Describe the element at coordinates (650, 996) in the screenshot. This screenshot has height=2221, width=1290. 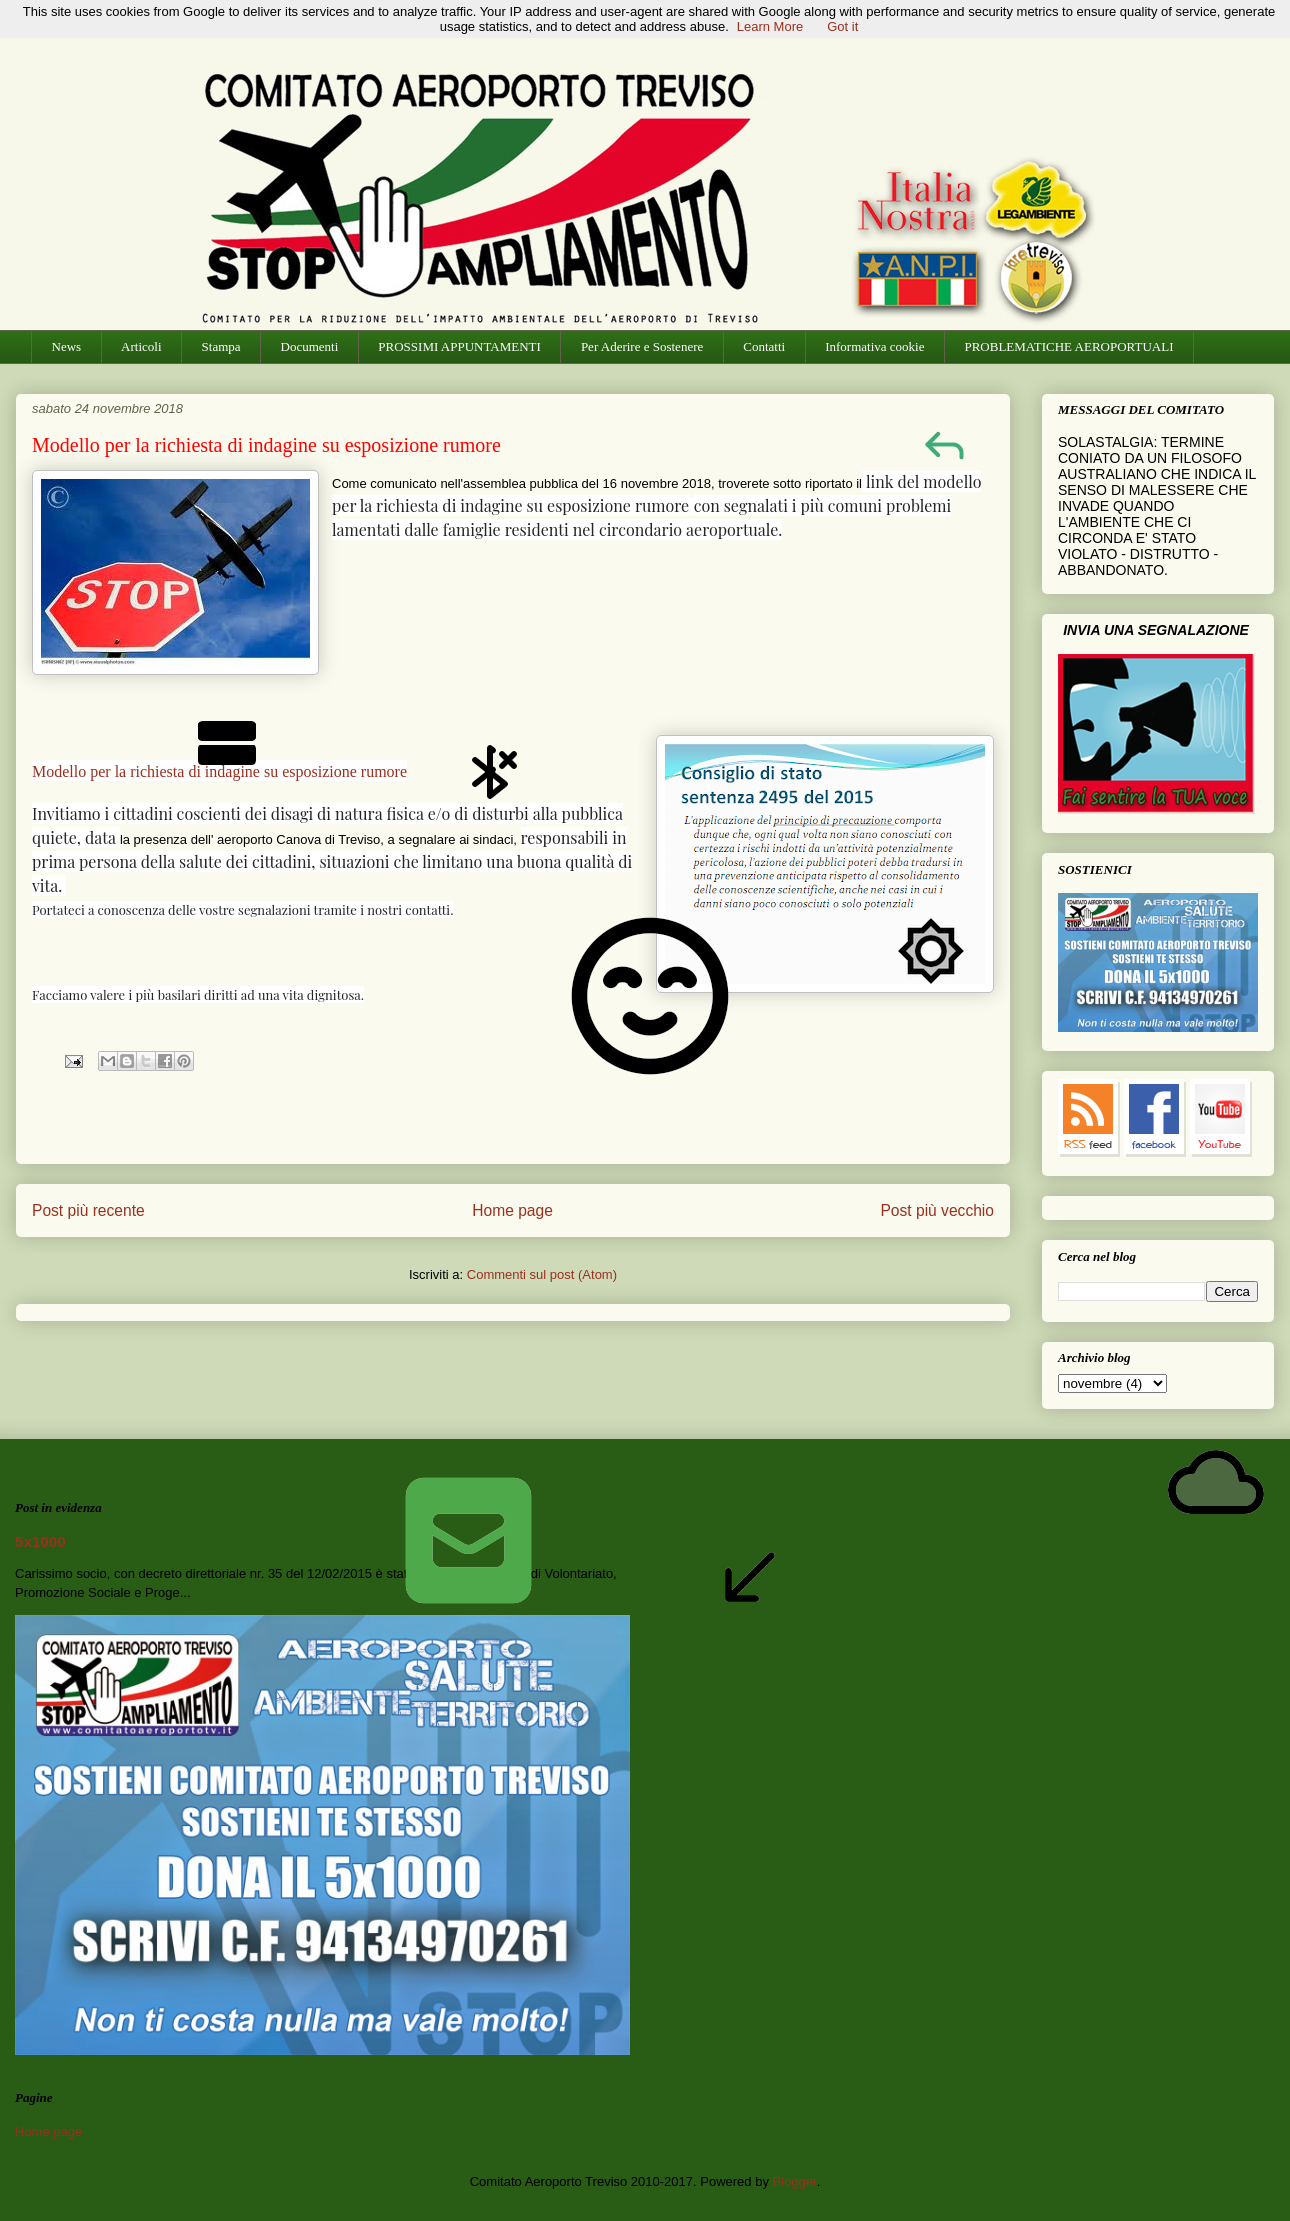
I see `rate your experience positively` at that location.